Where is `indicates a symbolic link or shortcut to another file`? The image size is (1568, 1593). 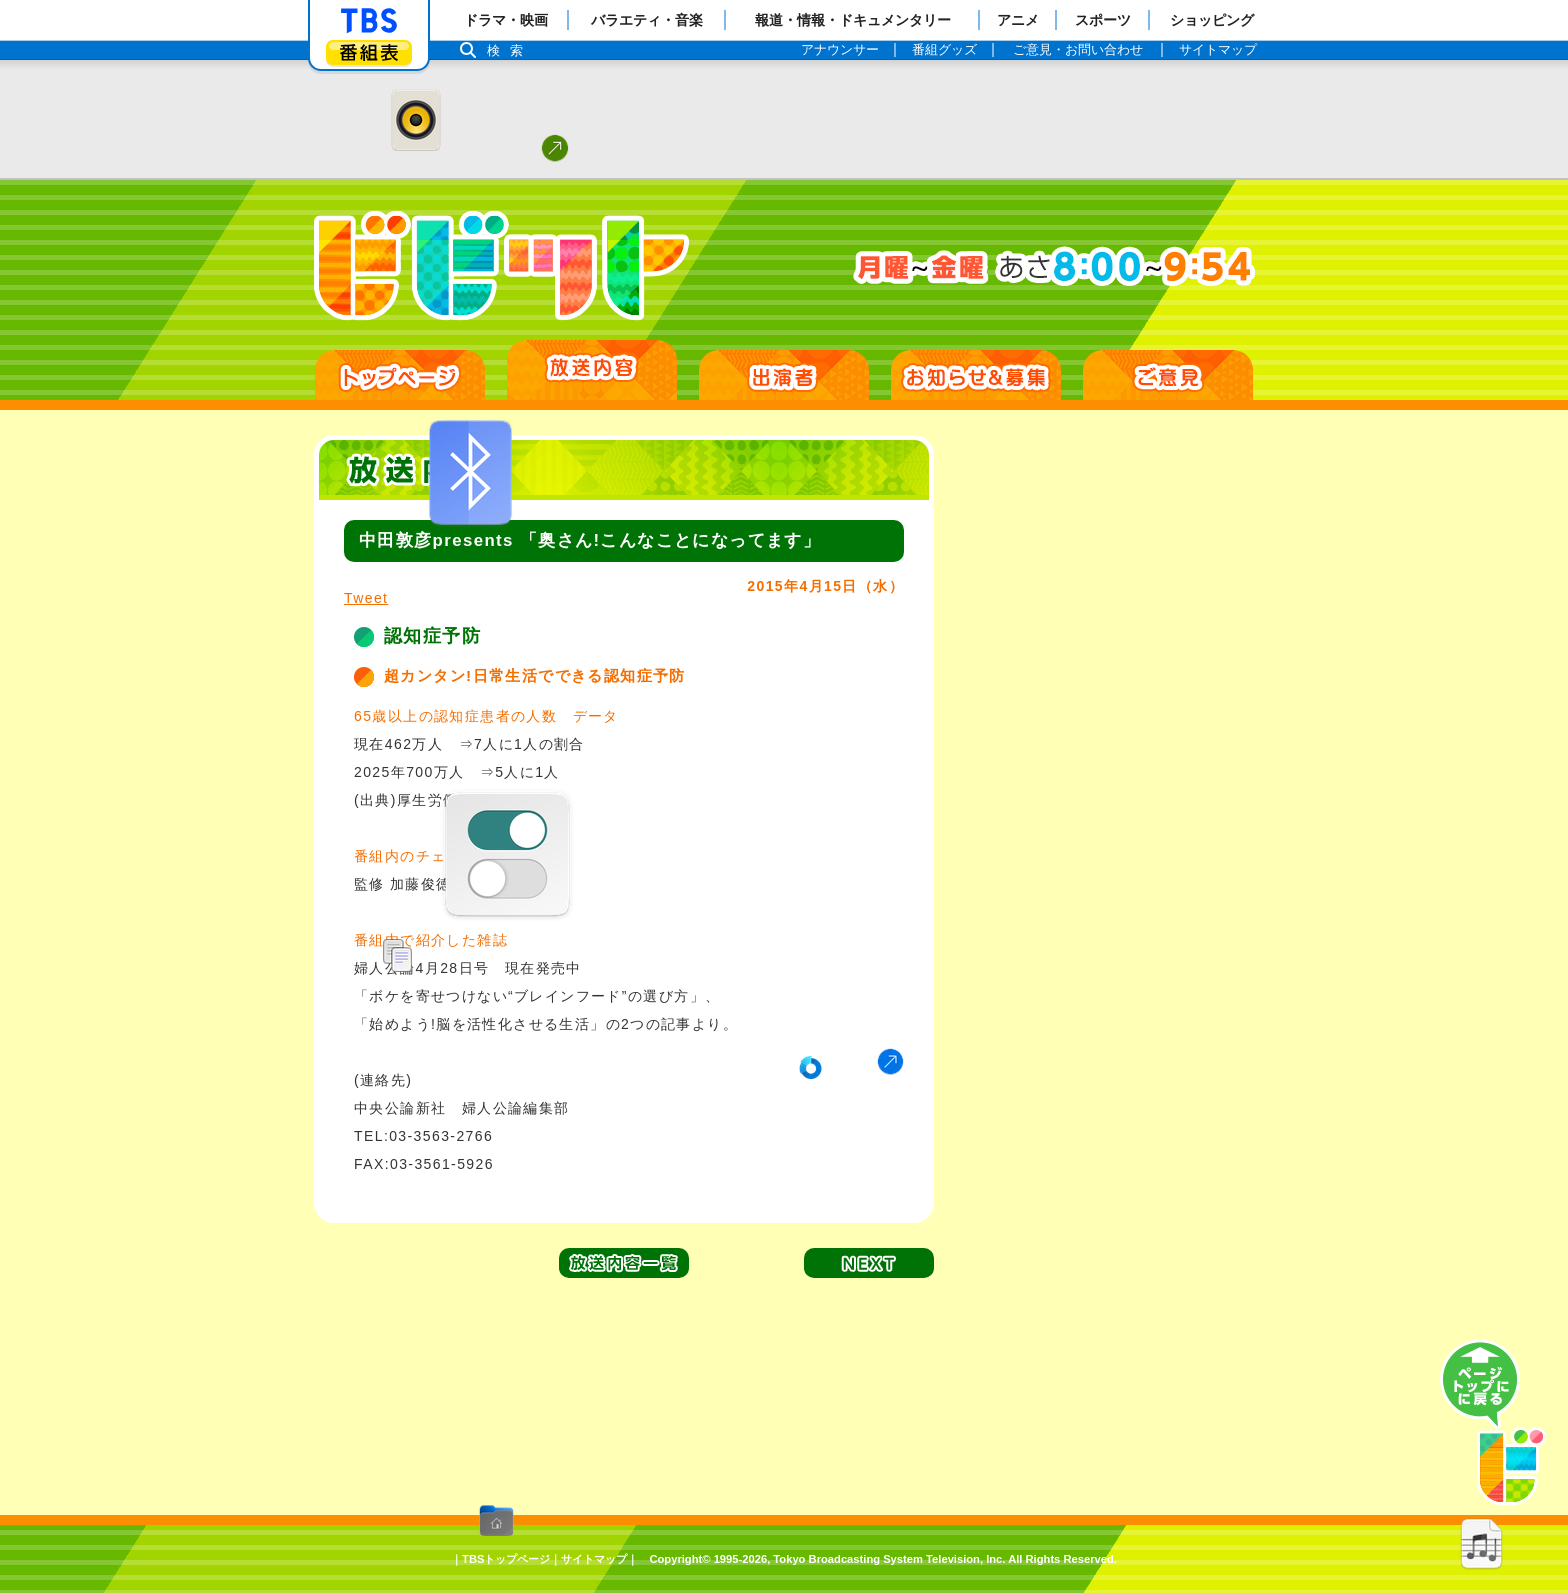
indicates a symbolic link or shortcut to another file is located at coordinates (555, 148).